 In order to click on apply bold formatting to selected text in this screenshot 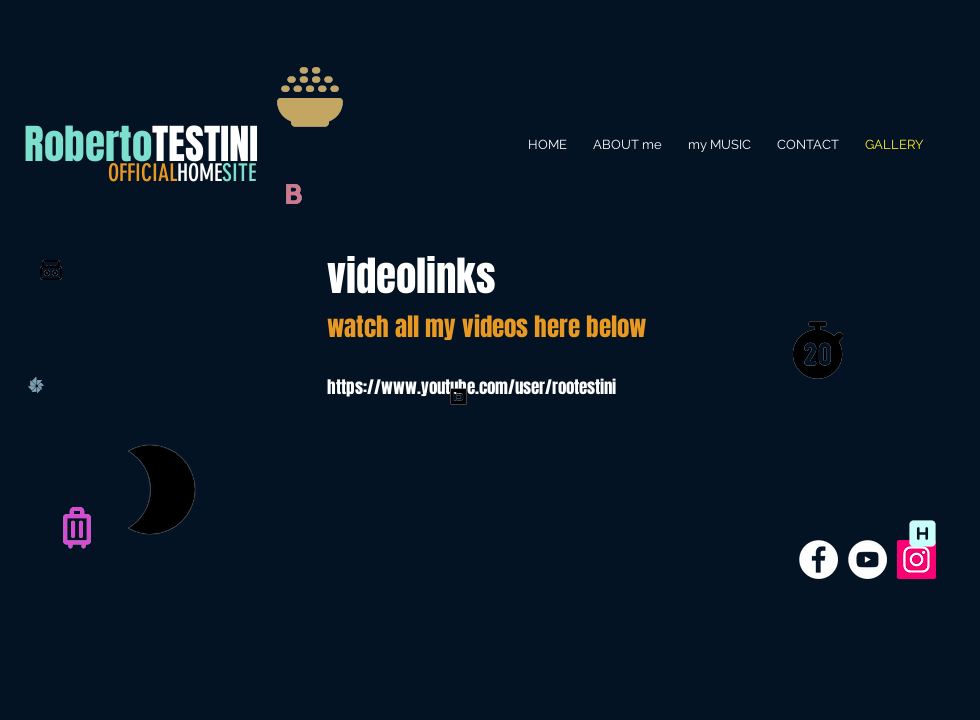, I will do `click(294, 194)`.